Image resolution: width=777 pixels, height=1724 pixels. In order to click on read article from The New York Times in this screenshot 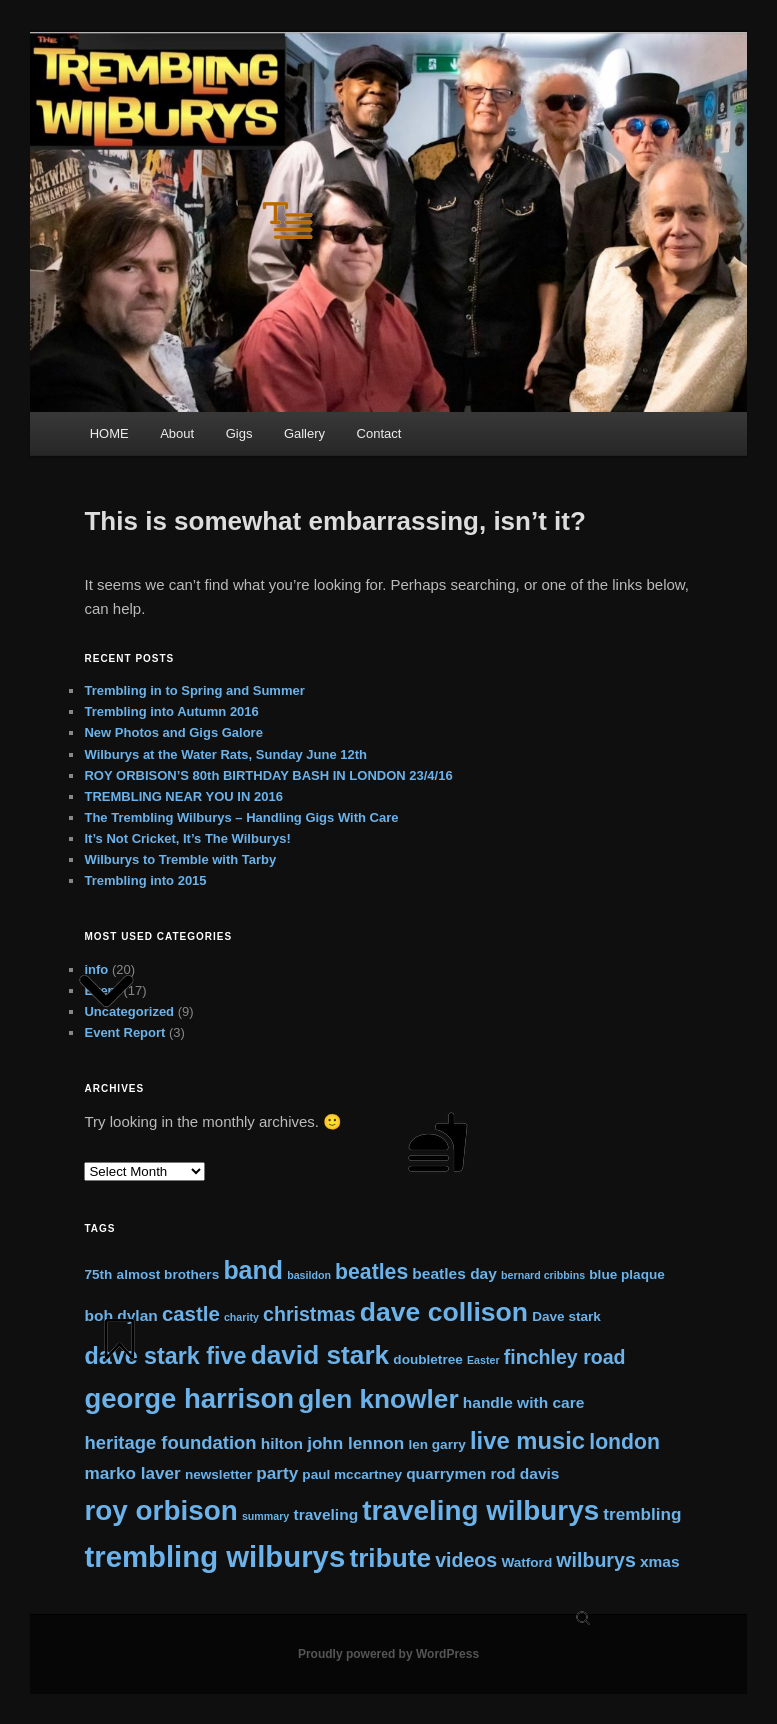, I will do `click(286, 220)`.